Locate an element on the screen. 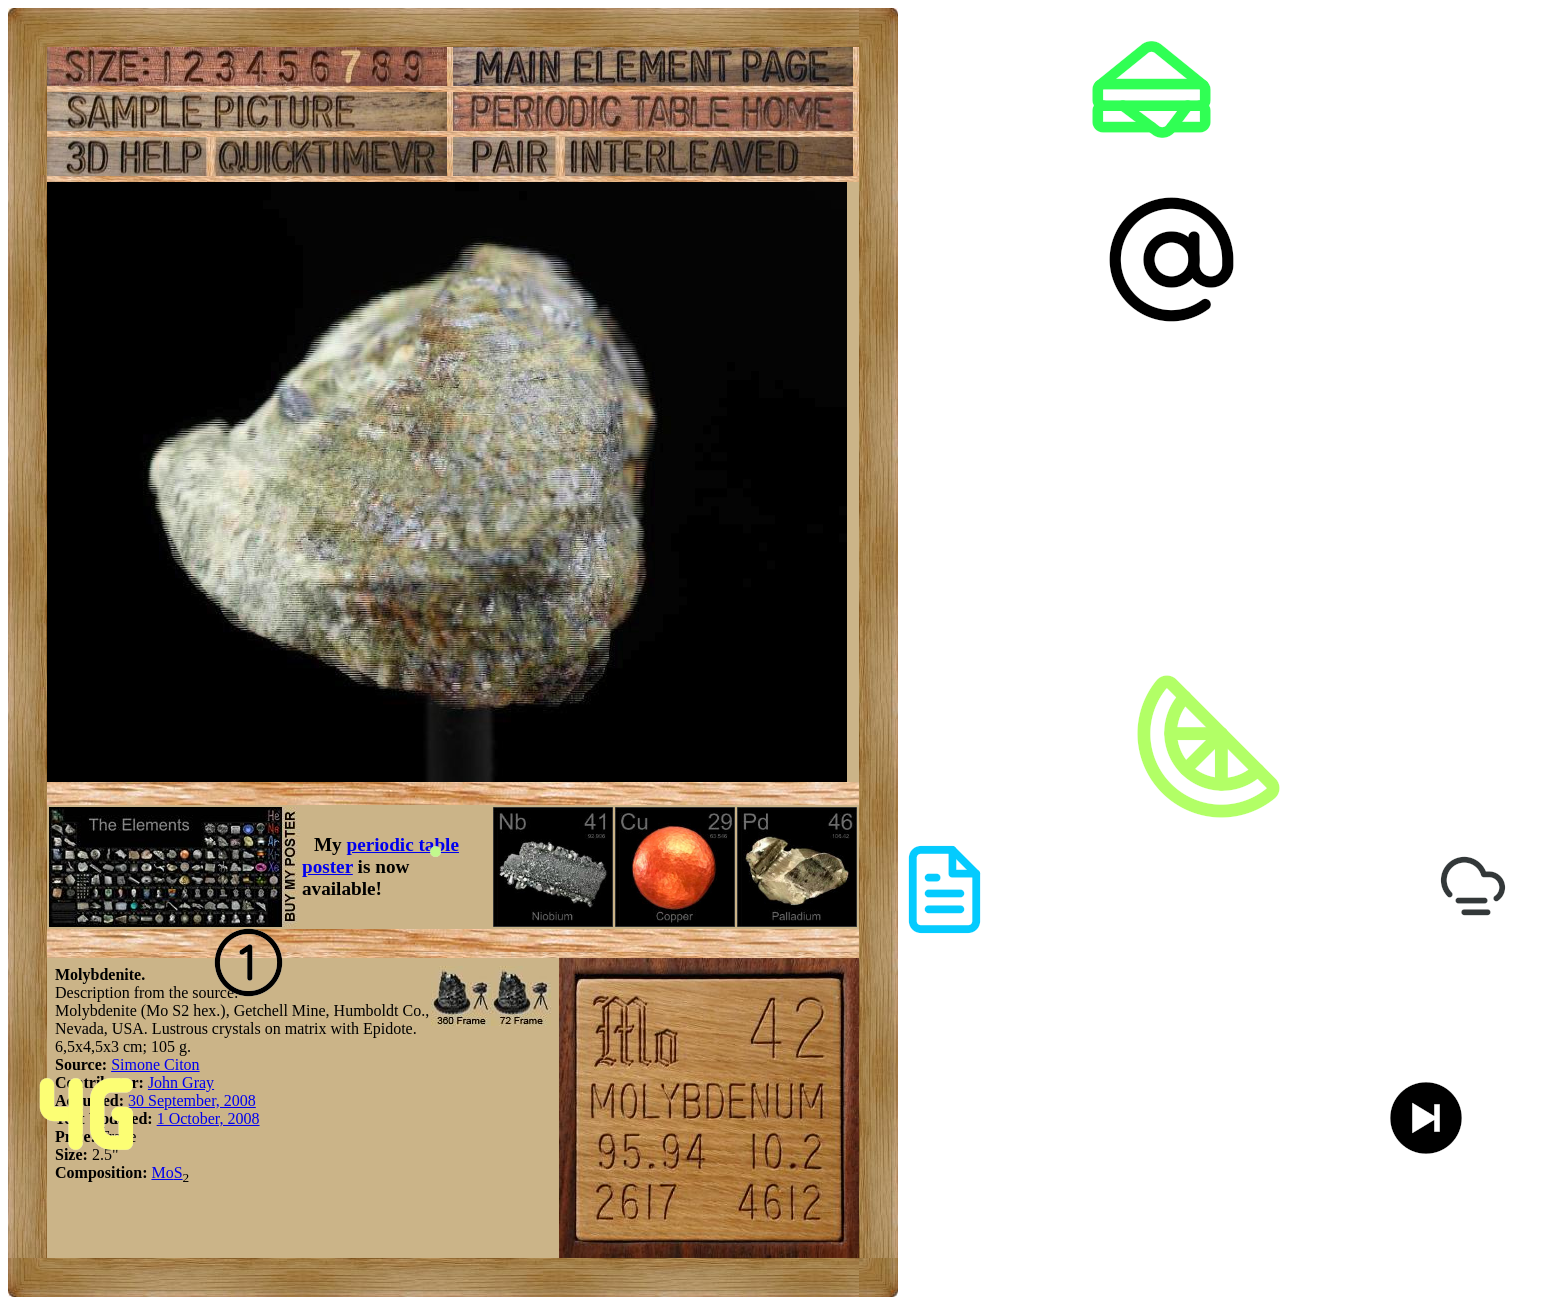  no wifi signal available is located at coordinates (435, 808).